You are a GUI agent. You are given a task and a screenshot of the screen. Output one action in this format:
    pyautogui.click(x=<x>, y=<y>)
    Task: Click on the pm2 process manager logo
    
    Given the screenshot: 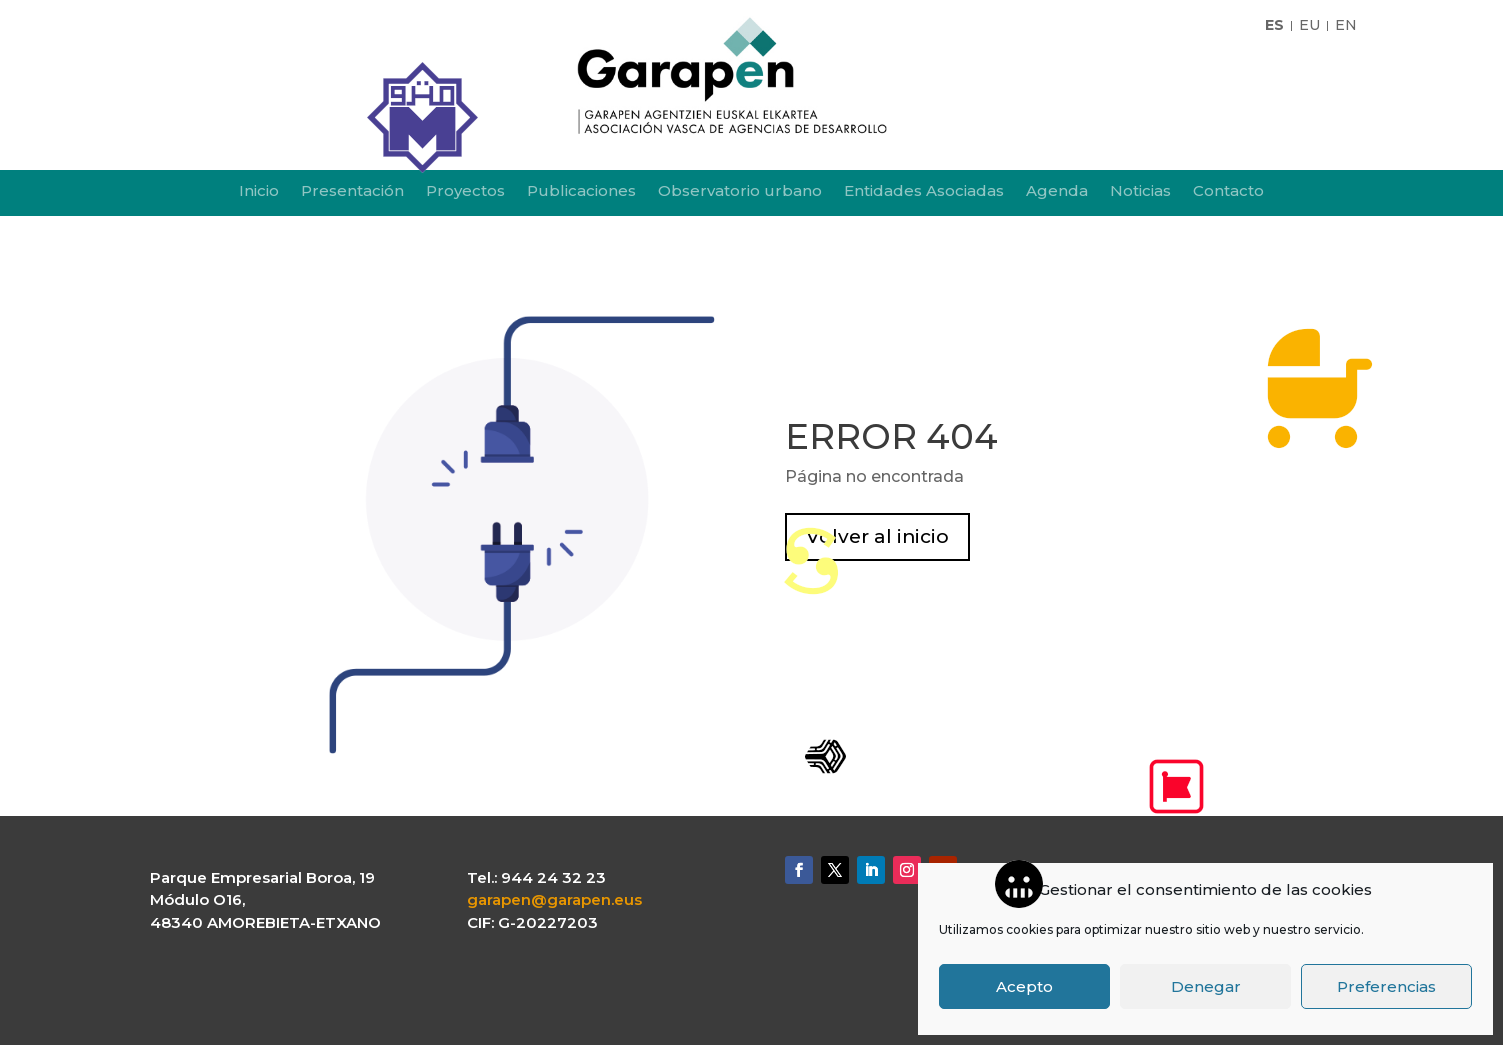 What is the action you would take?
    pyautogui.click(x=825, y=756)
    